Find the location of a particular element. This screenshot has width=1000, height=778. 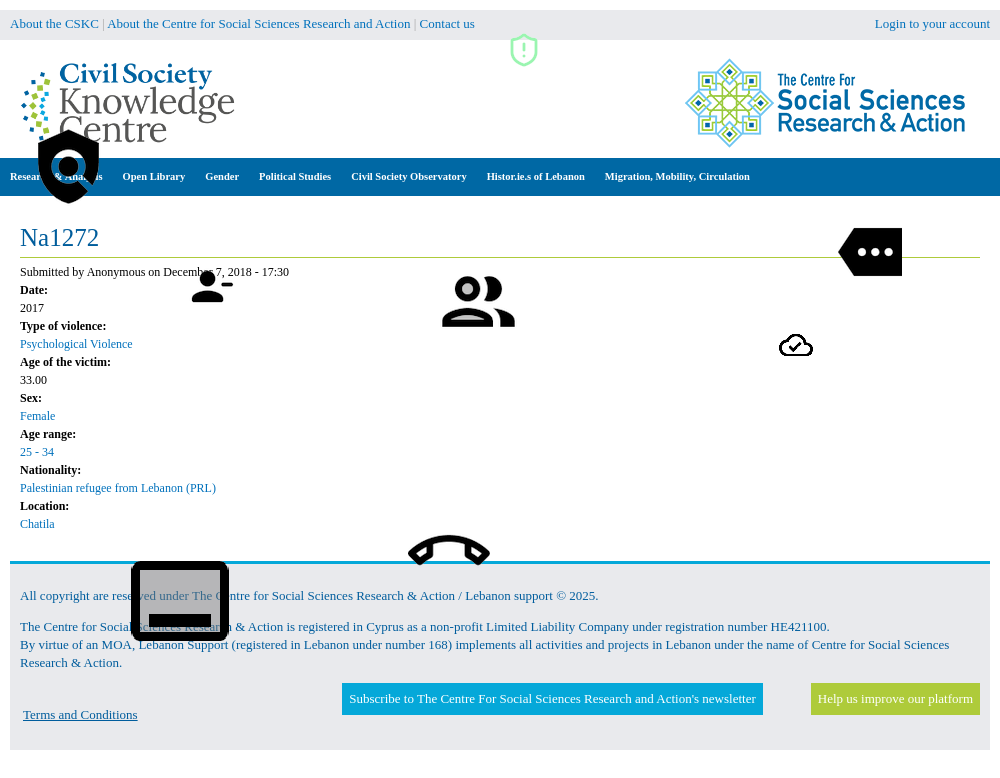

view privacy policy or terms is located at coordinates (68, 166).